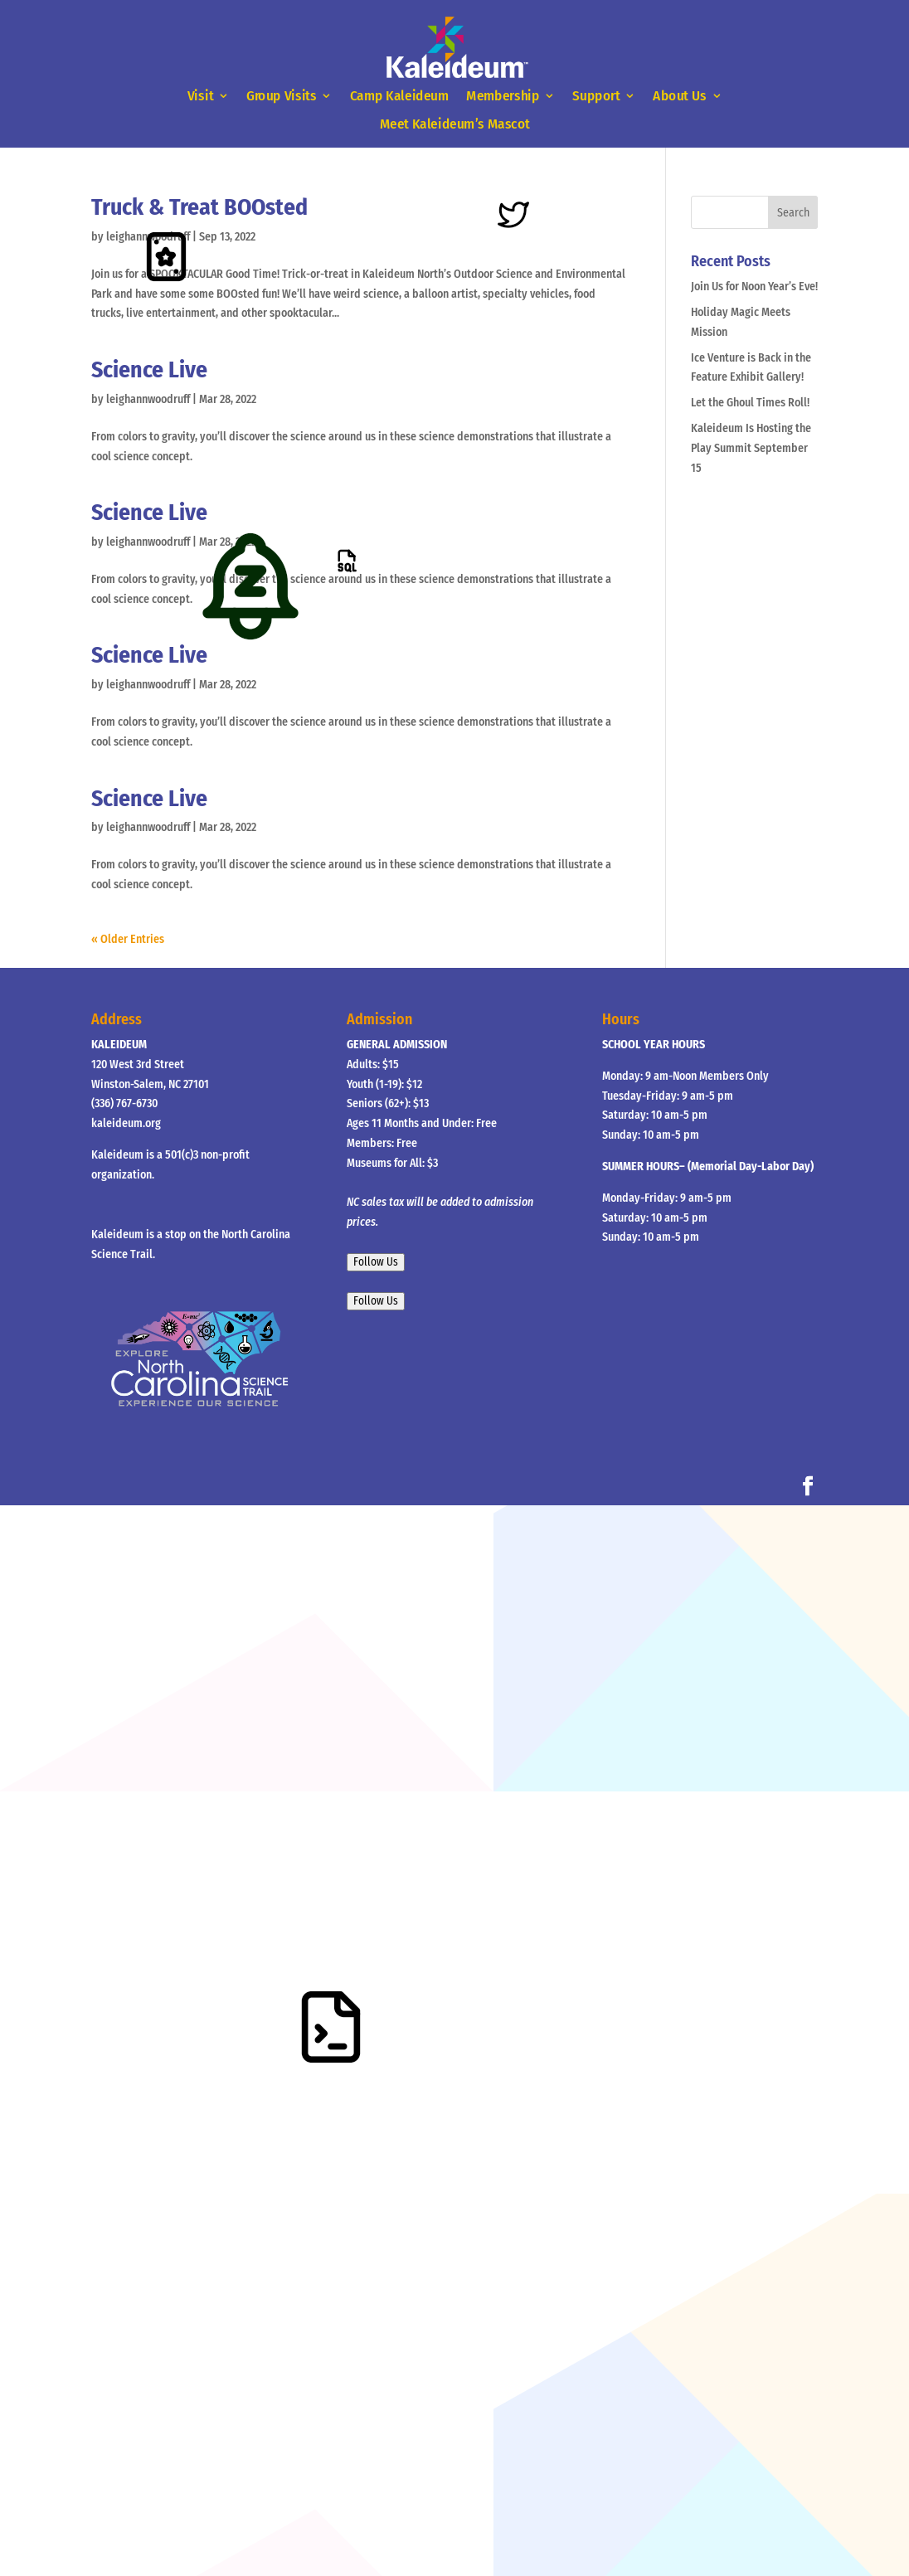 This screenshot has width=909, height=2576. Describe the element at coordinates (166, 256) in the screenshot. I see `view starred or favorite card in a card game` at that location.